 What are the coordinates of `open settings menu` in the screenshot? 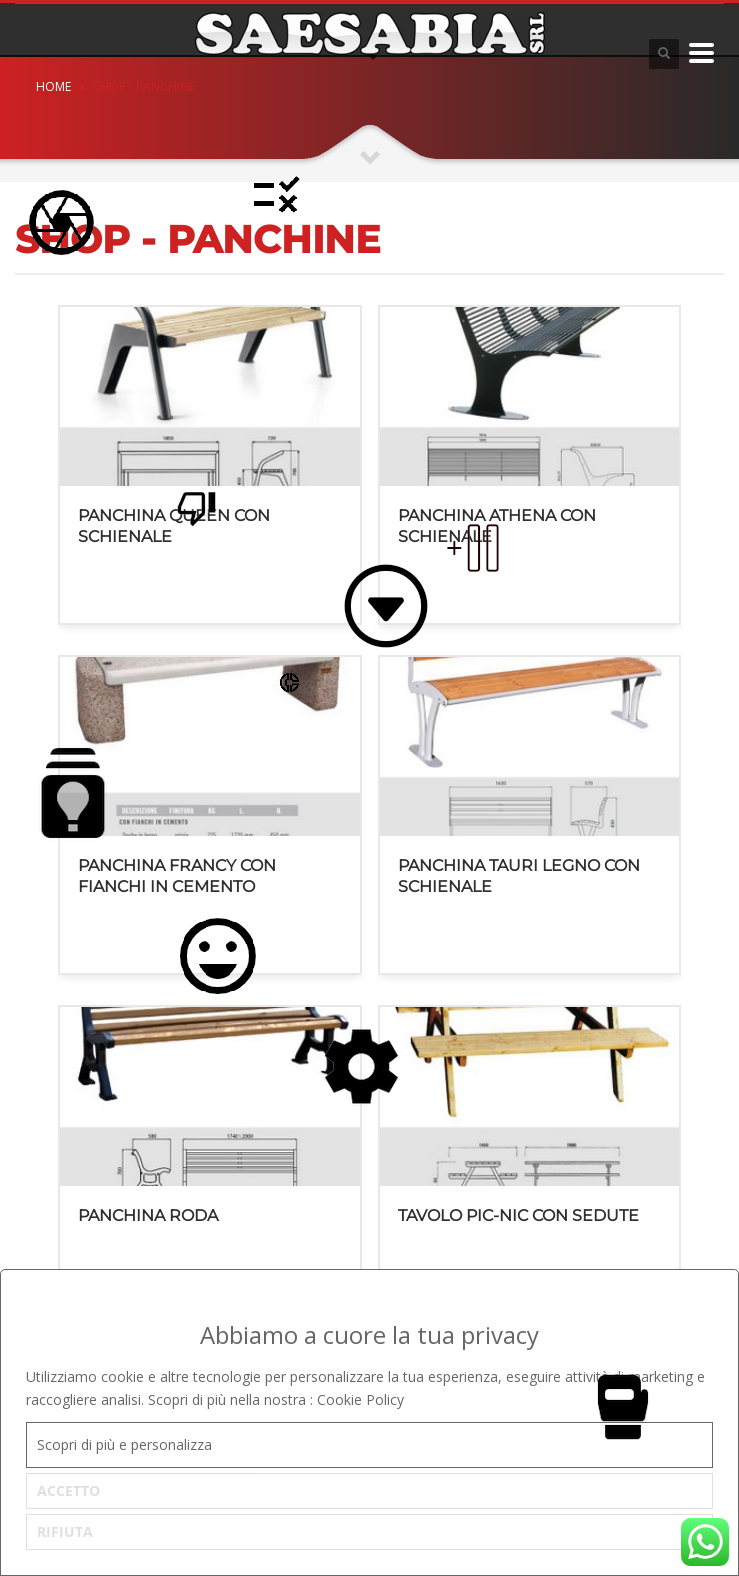 It's located at (361, 1066).